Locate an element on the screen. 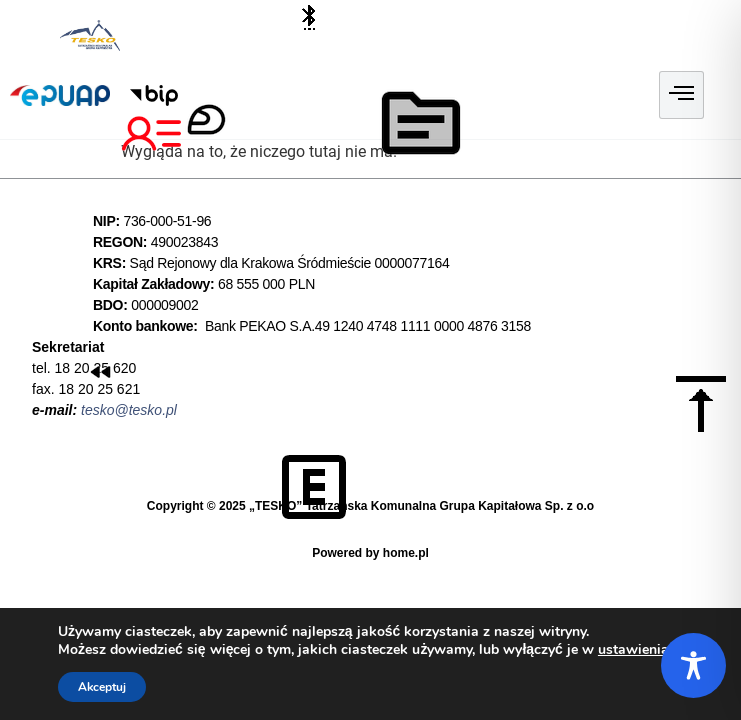 This screenshot has height=720, width=741. view user directory or contact list is located at coordinates (150, 133).